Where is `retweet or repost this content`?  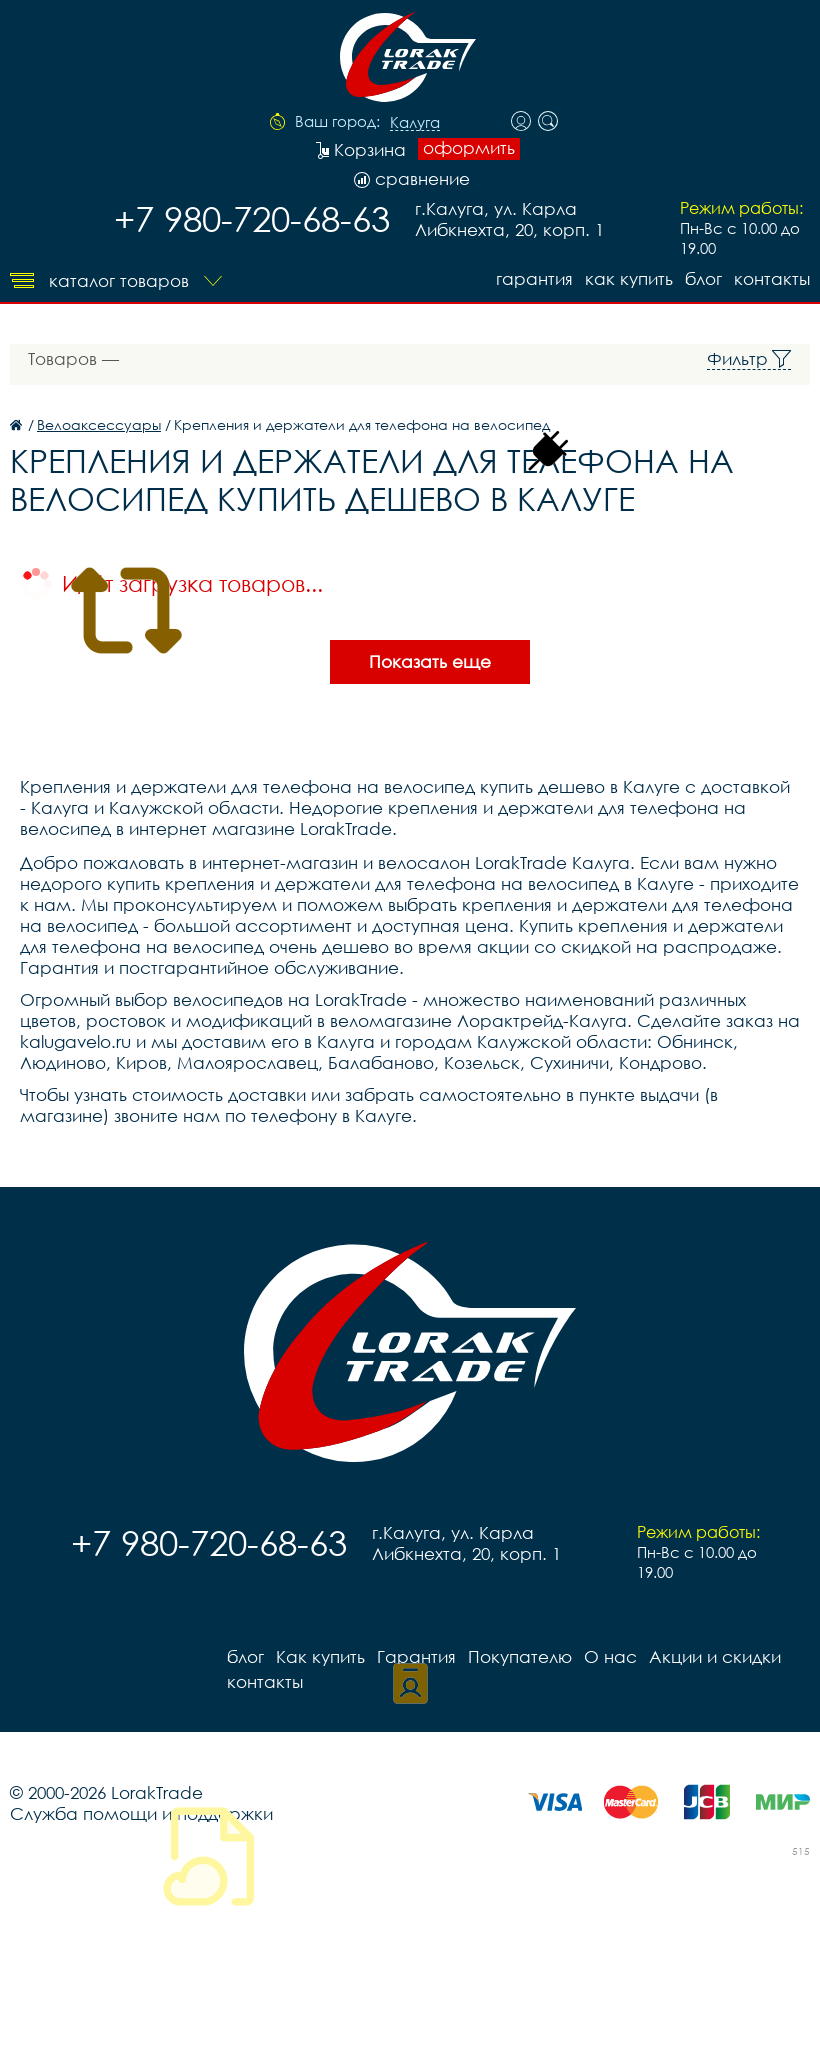
retweet or repost this content is located at coordinates (126, 610).